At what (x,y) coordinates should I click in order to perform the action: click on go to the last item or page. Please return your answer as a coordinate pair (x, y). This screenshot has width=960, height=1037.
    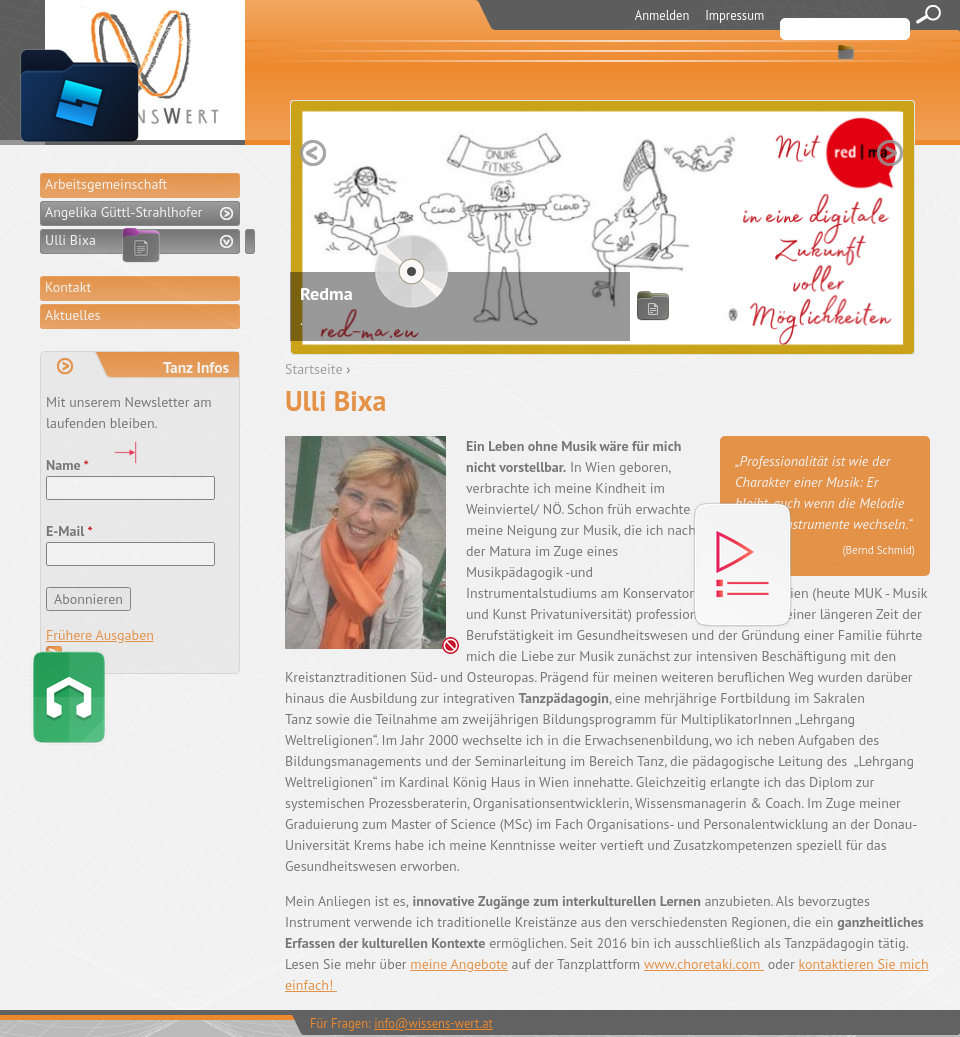
    Looking at the image, I should click on (125, 452).